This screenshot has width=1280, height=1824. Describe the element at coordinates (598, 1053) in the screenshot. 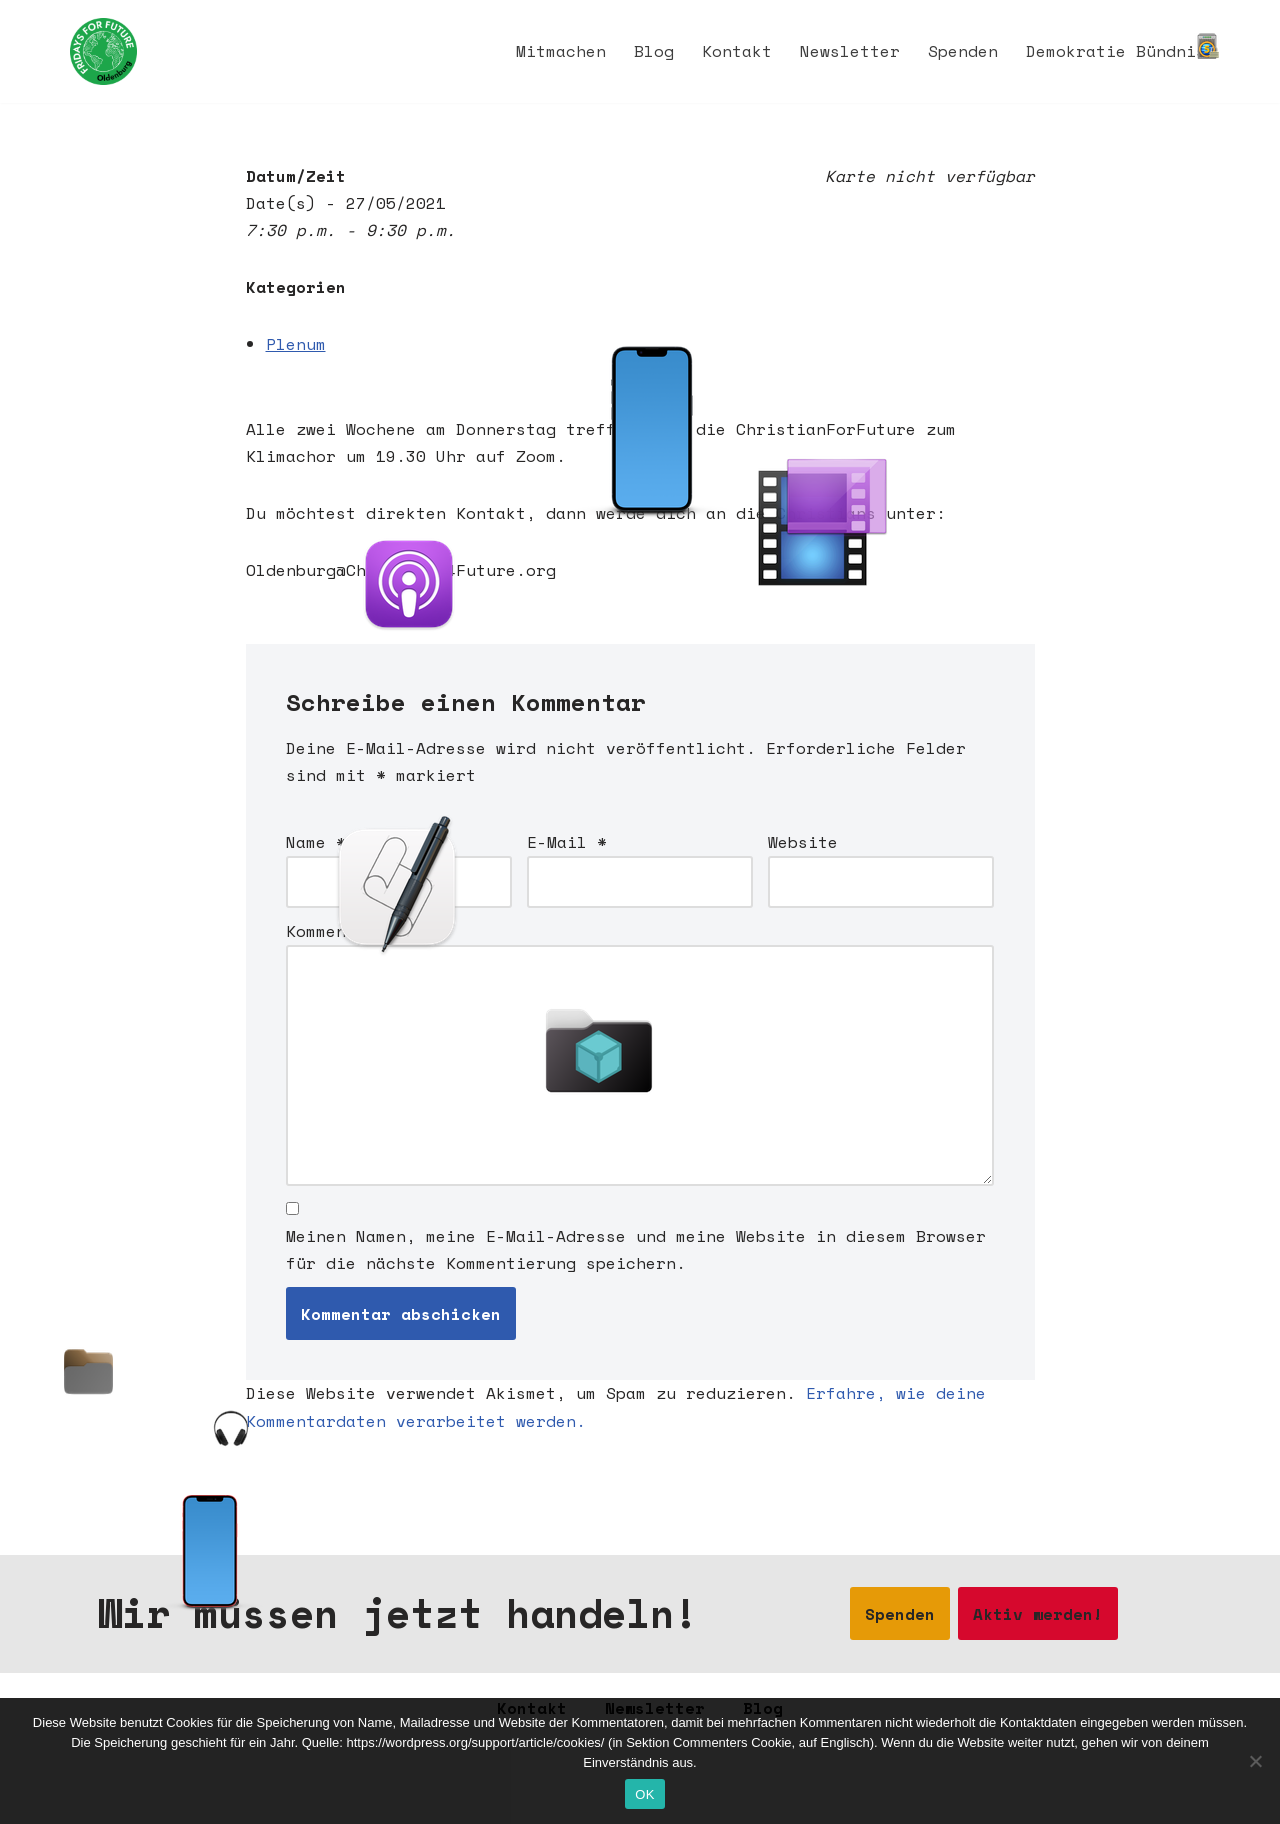

I see `open IPFS folder` at that location.